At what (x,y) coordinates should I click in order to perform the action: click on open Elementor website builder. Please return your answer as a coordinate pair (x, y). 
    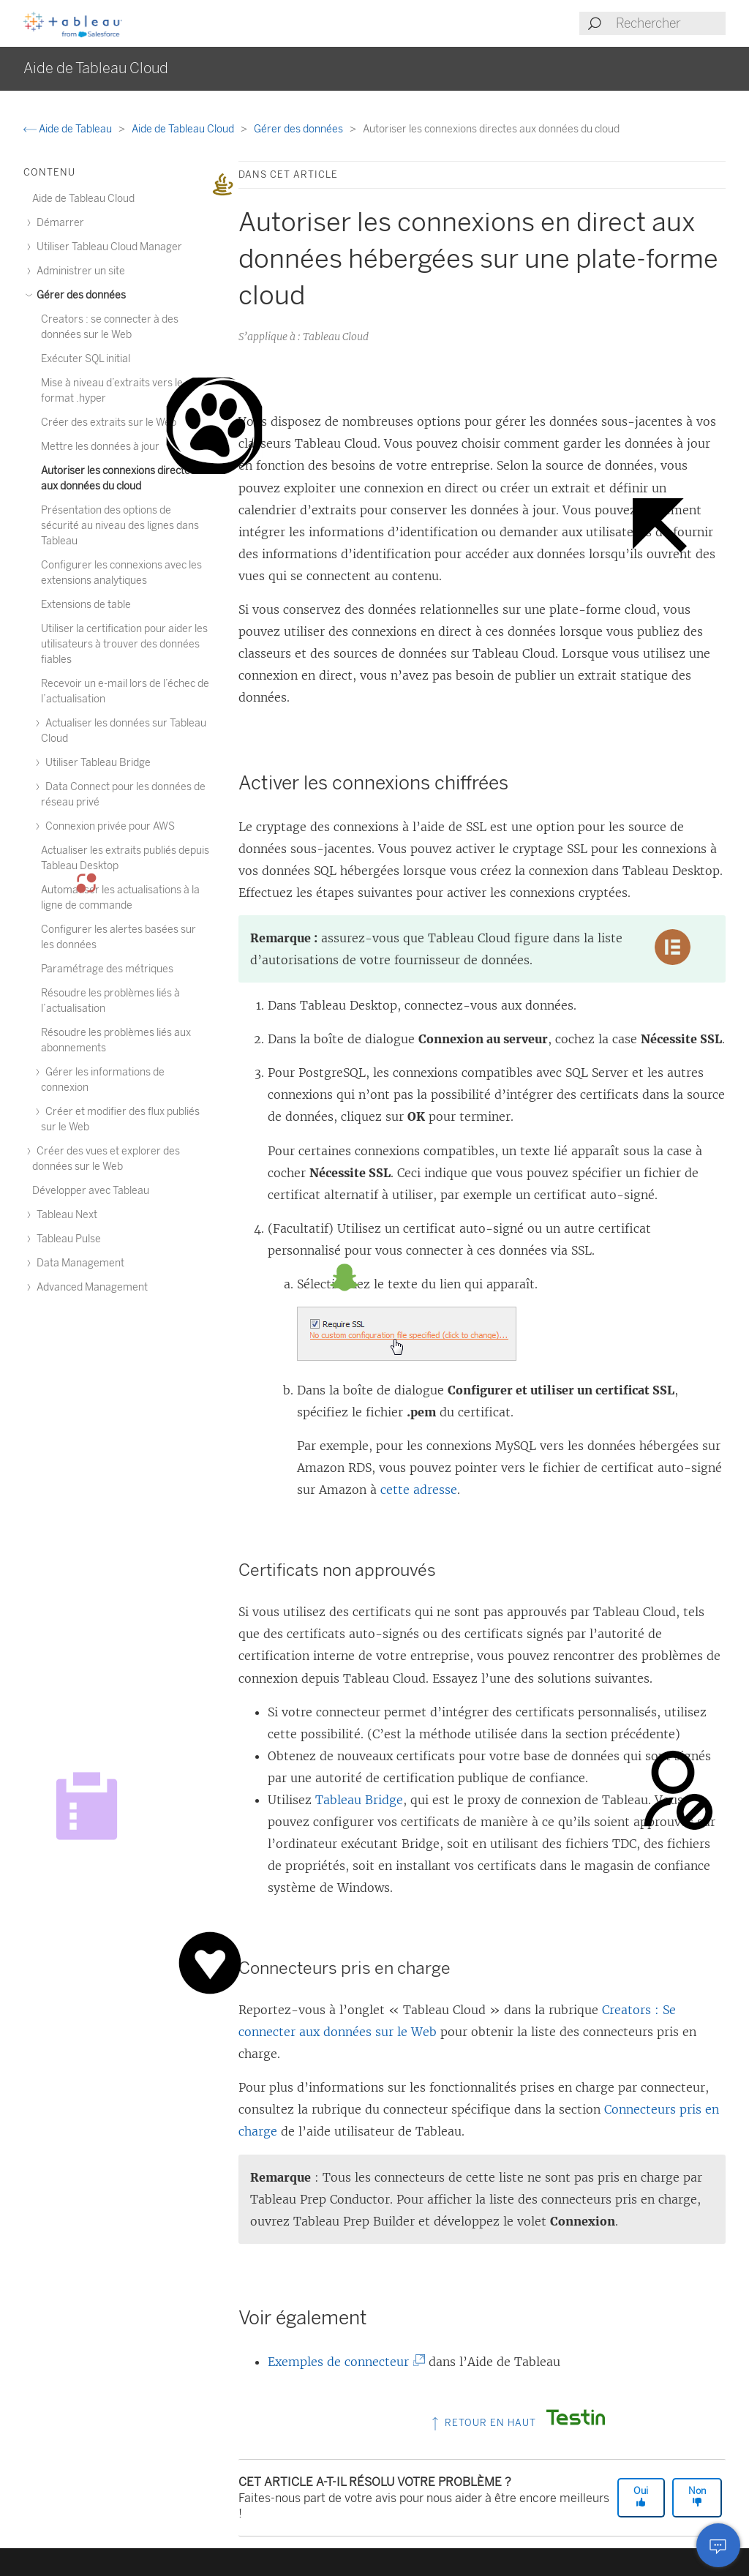
    Looking at the image, I should click on (672, 947).